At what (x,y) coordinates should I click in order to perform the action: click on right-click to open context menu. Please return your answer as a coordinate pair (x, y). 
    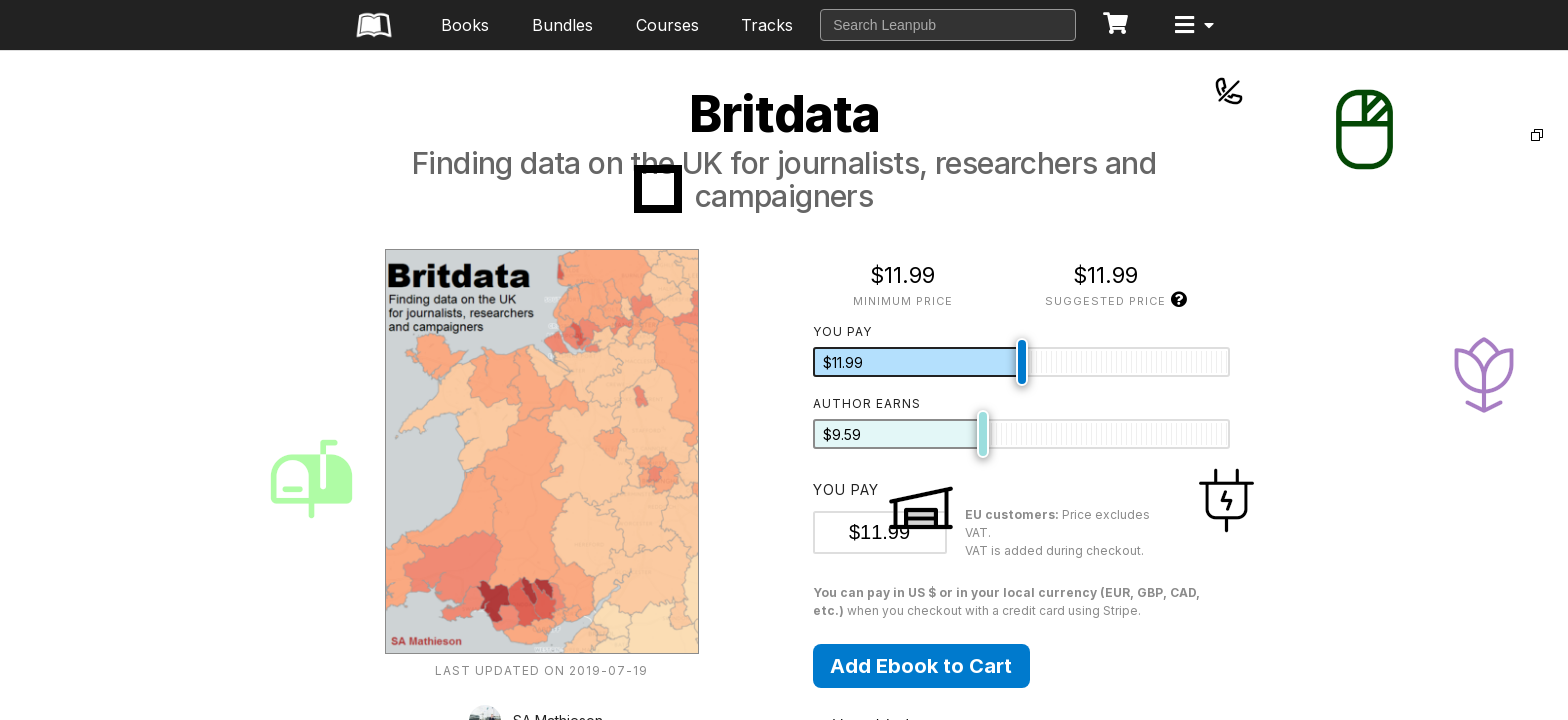
    Looking at the image, I should click on (1364, 129).